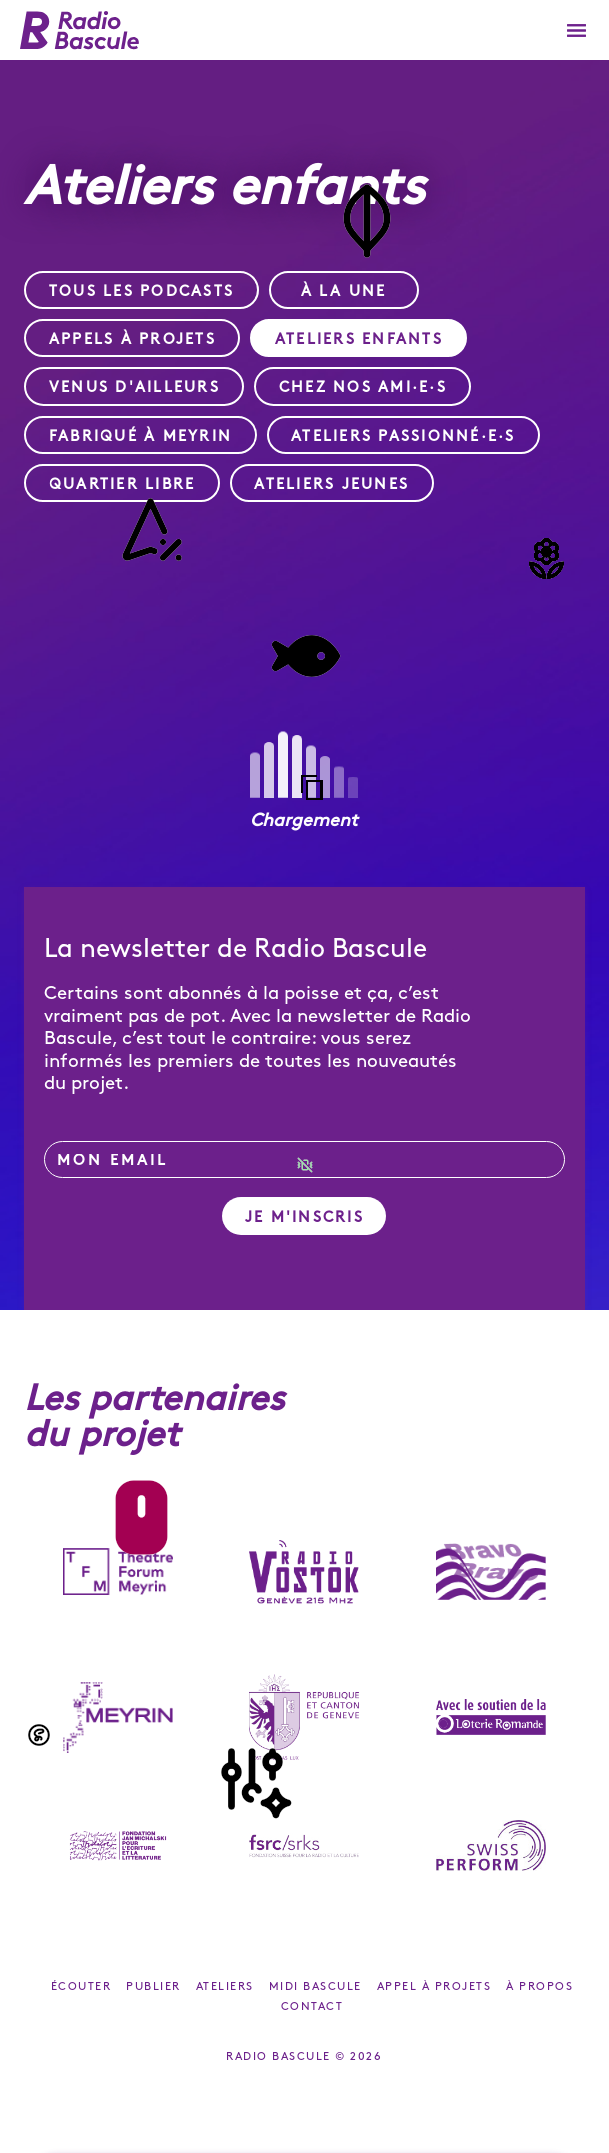 This screenshot has height=2153, width=609. What do you see at coordinates (305, 1165) in the screenshot?
I see `disable vibration mode` at bounding box center [305, 1165].